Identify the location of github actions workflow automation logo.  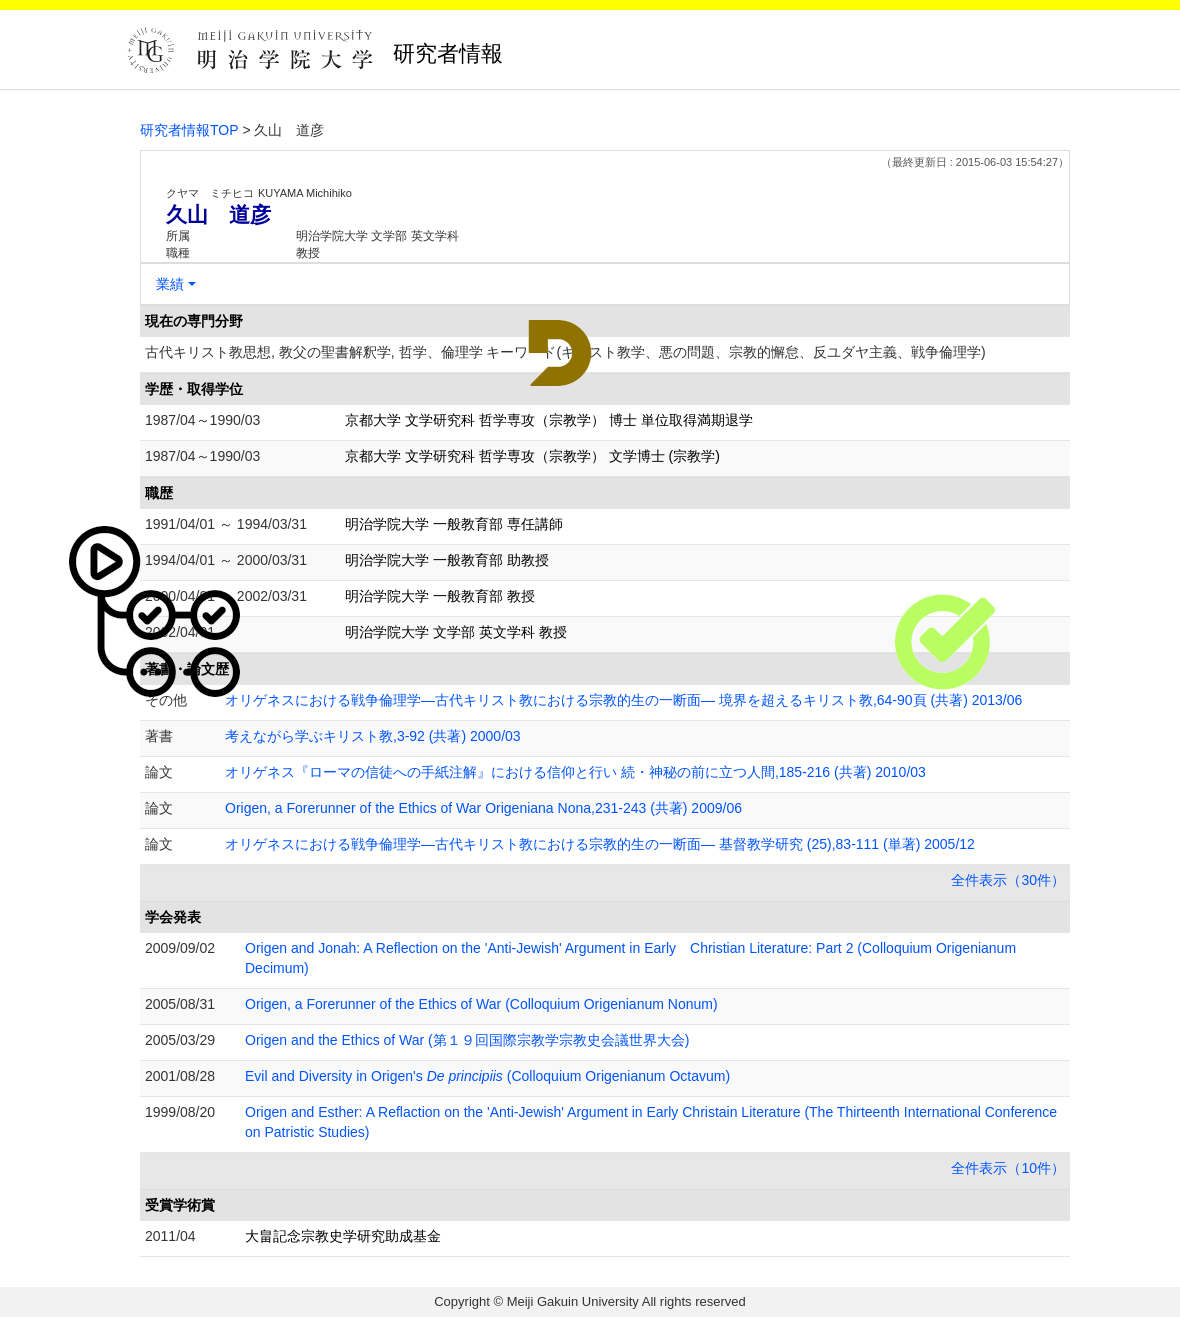
(154, 611).